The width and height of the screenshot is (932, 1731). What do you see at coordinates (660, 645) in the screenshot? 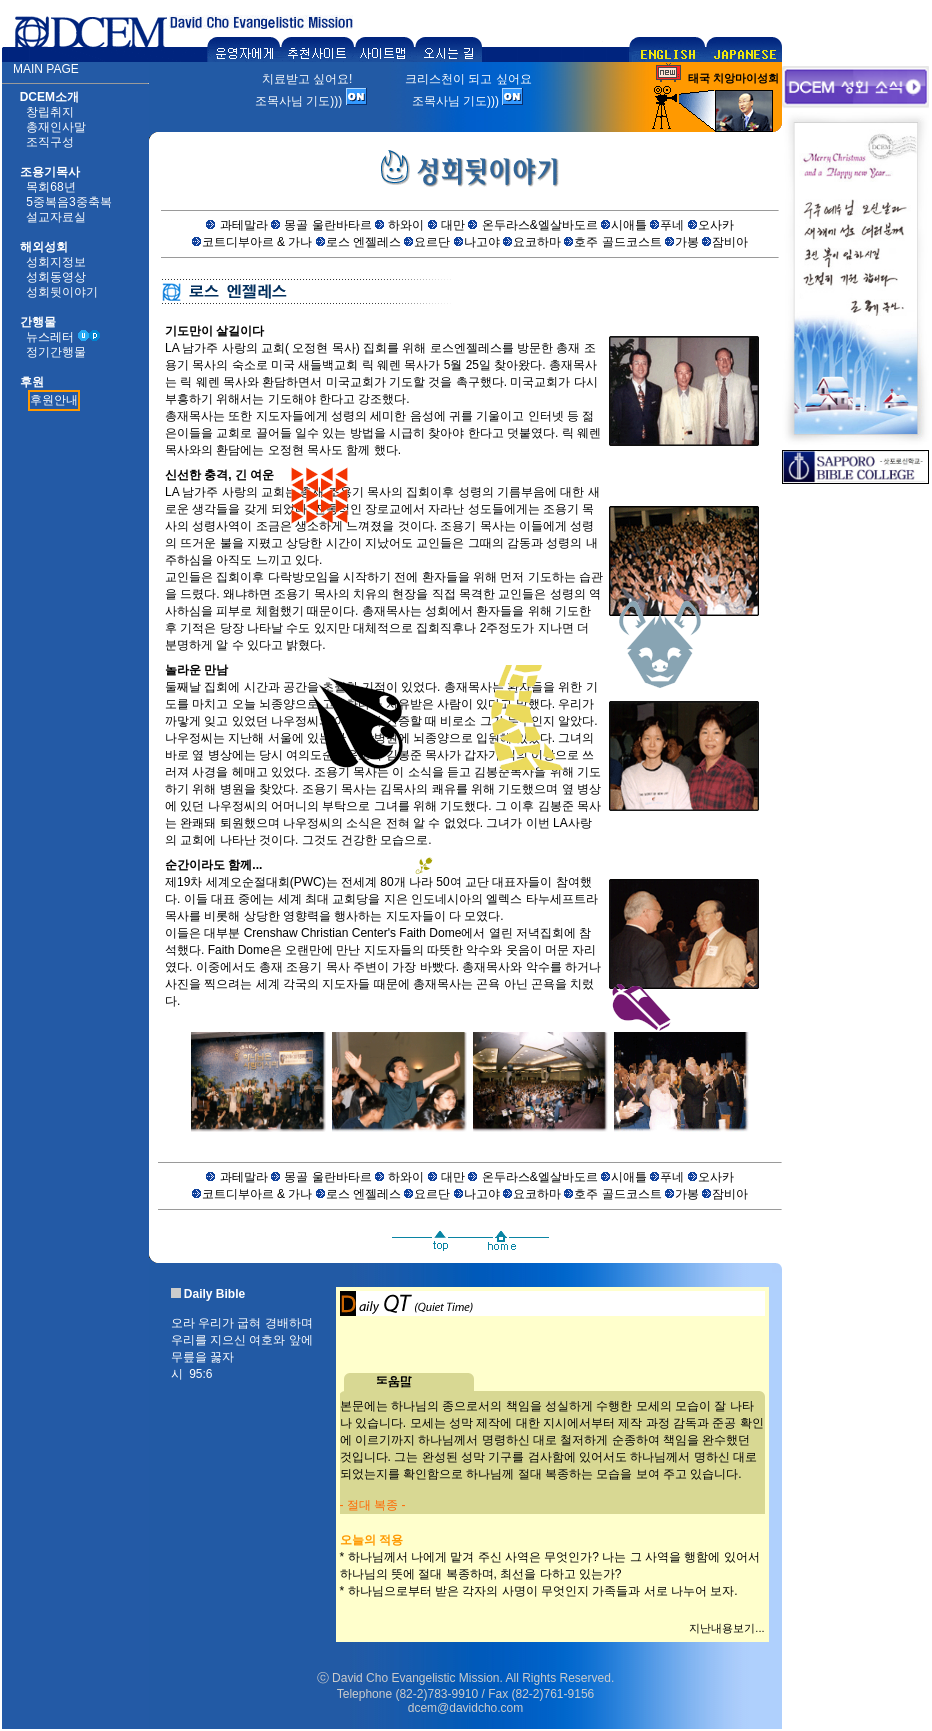
I see `select hyena character or avatar` at bounding box center [660, 645].